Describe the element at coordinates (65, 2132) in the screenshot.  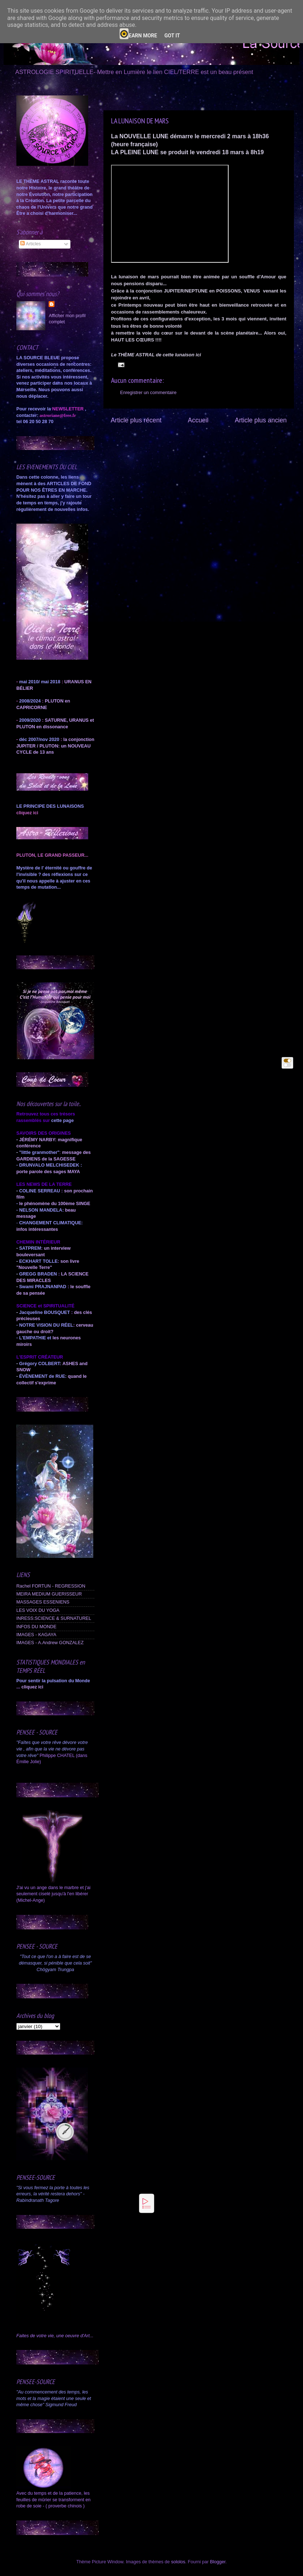
I see `open sysprof system profiler` at that location.